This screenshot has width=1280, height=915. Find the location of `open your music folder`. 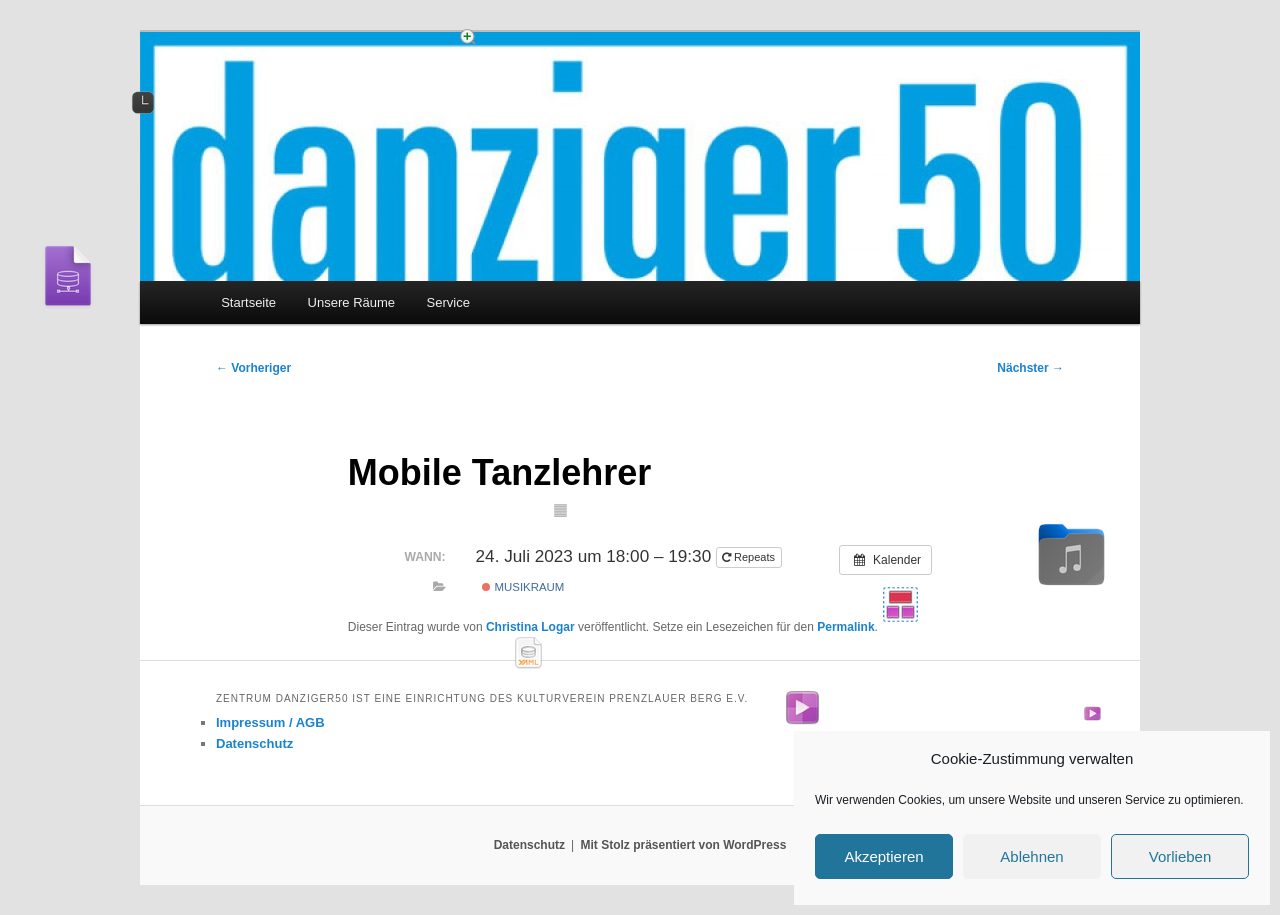

open your music folder is located at coordinates (1071, 554).